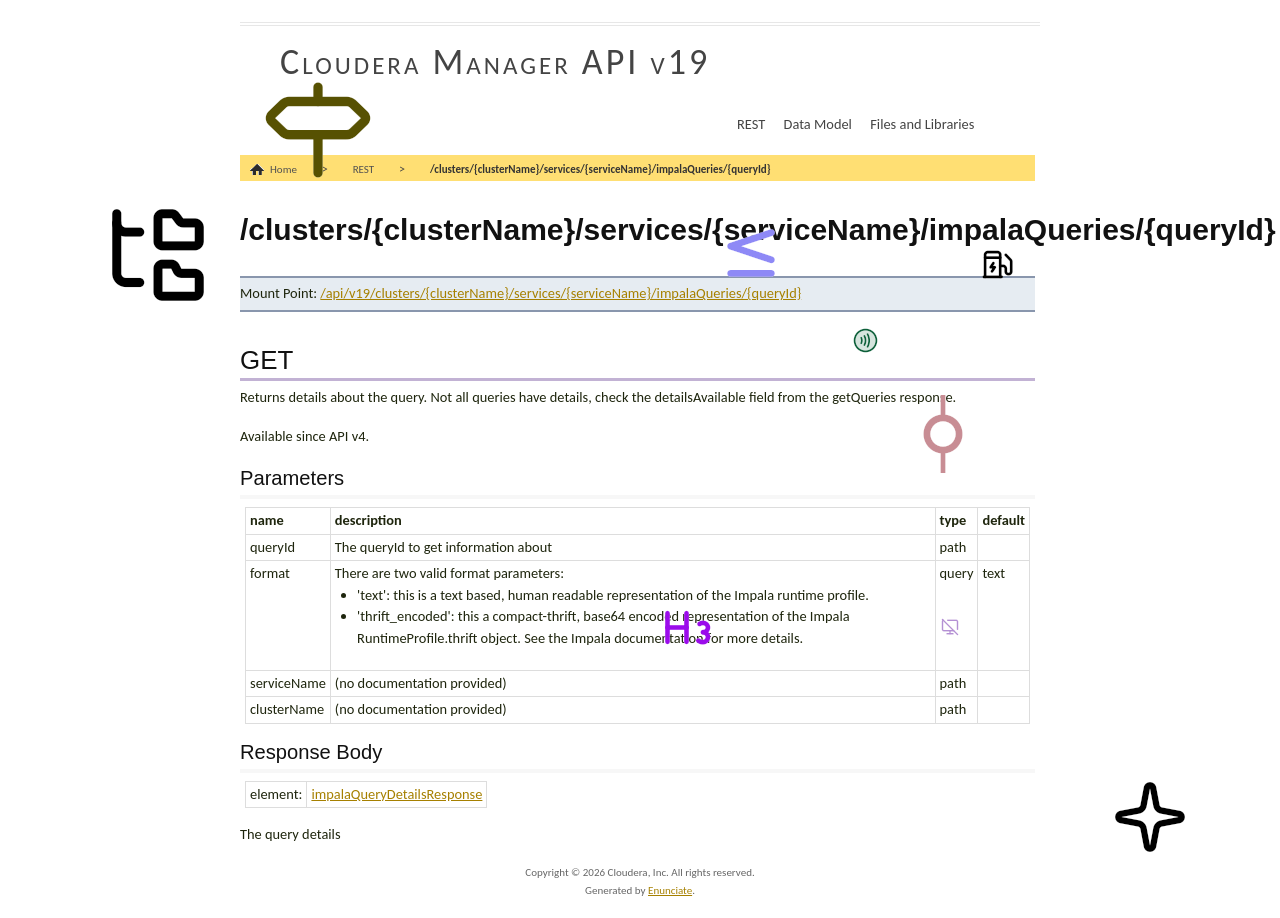  I want to click on format text as heading level 3, so click(686, 627).